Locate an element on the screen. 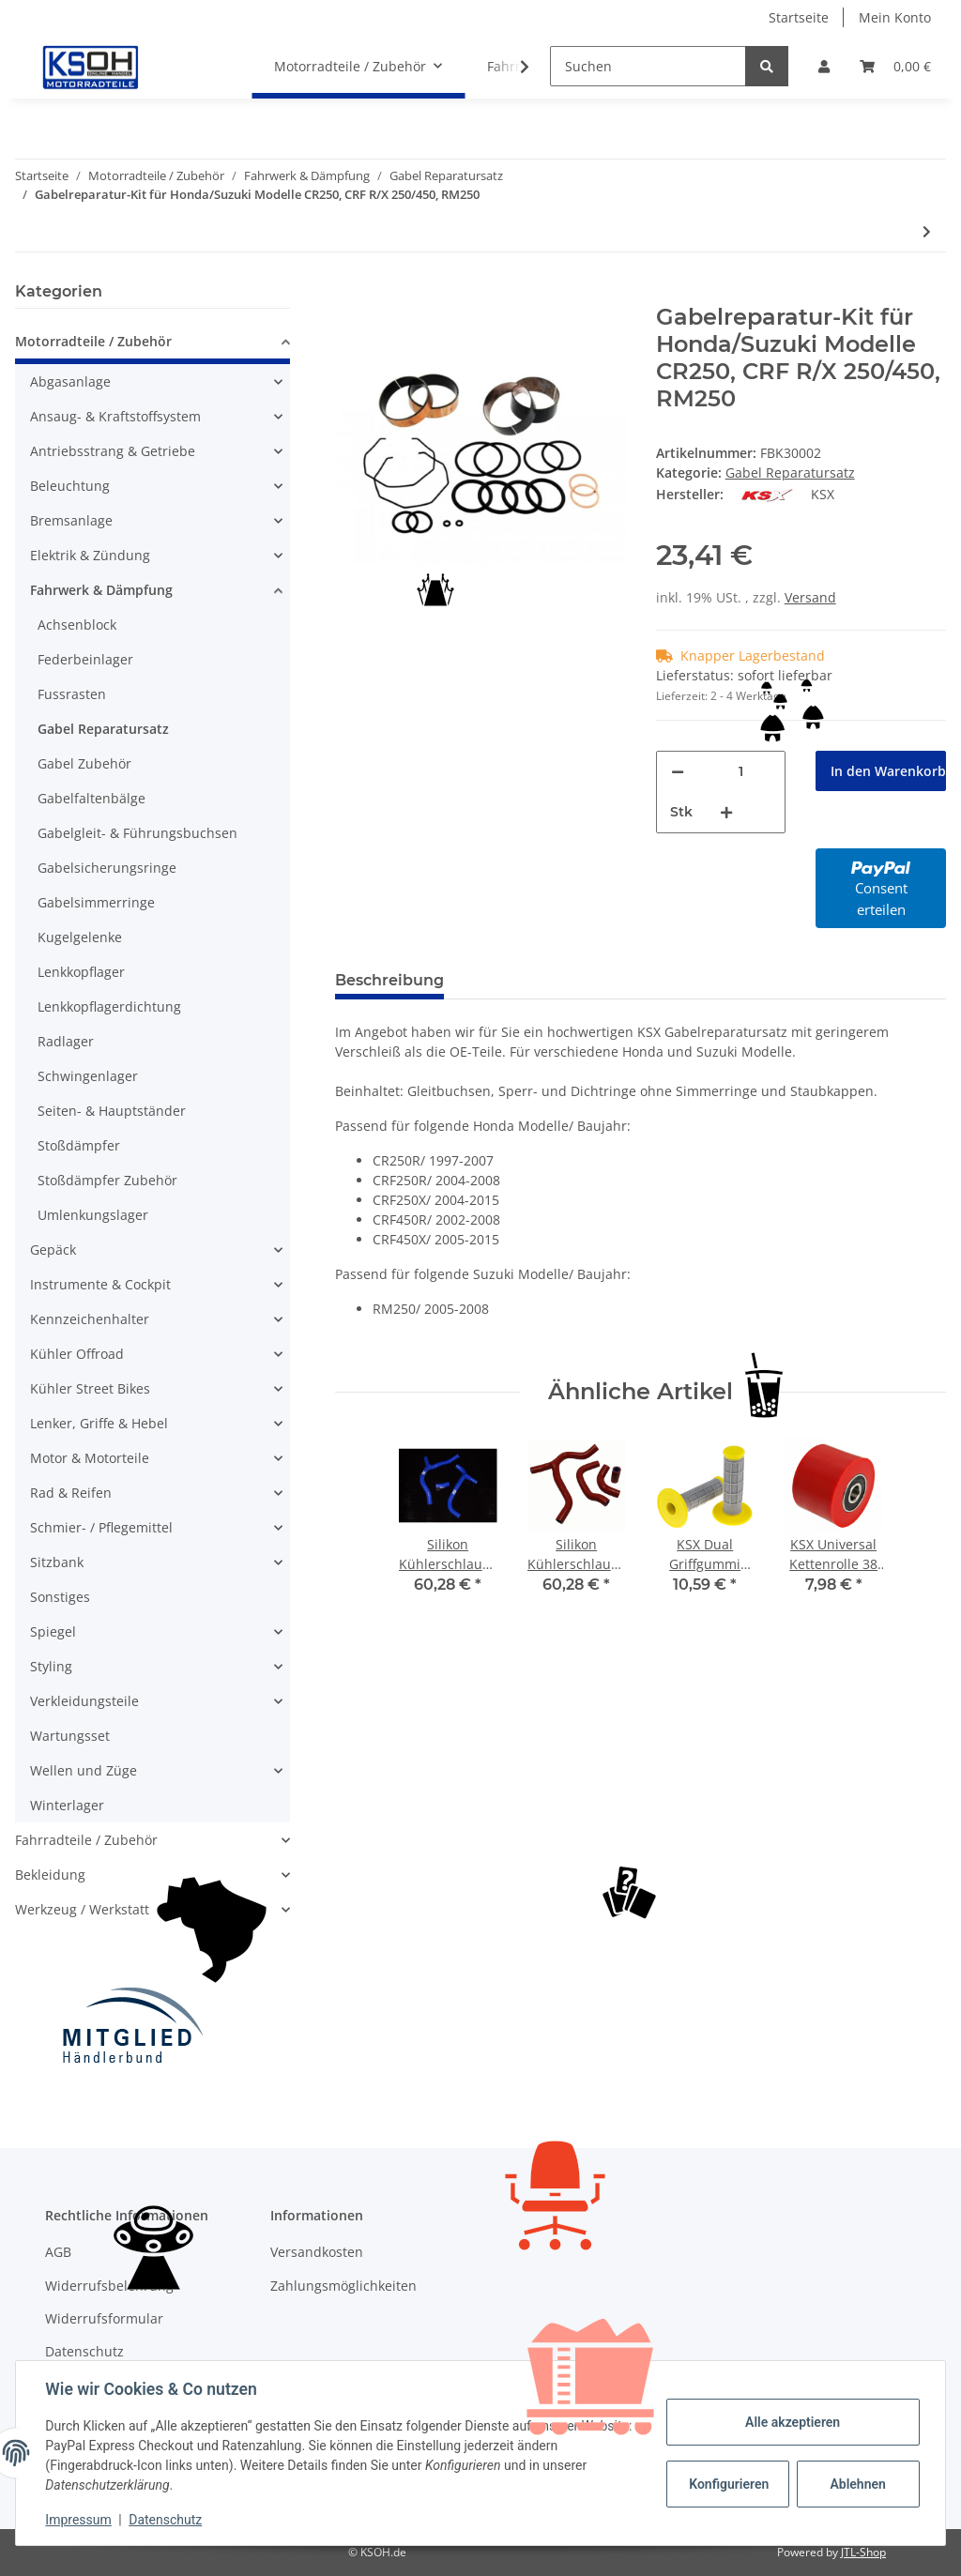  order bubble tea or boba drinks is located at coordinates (764, 1385).